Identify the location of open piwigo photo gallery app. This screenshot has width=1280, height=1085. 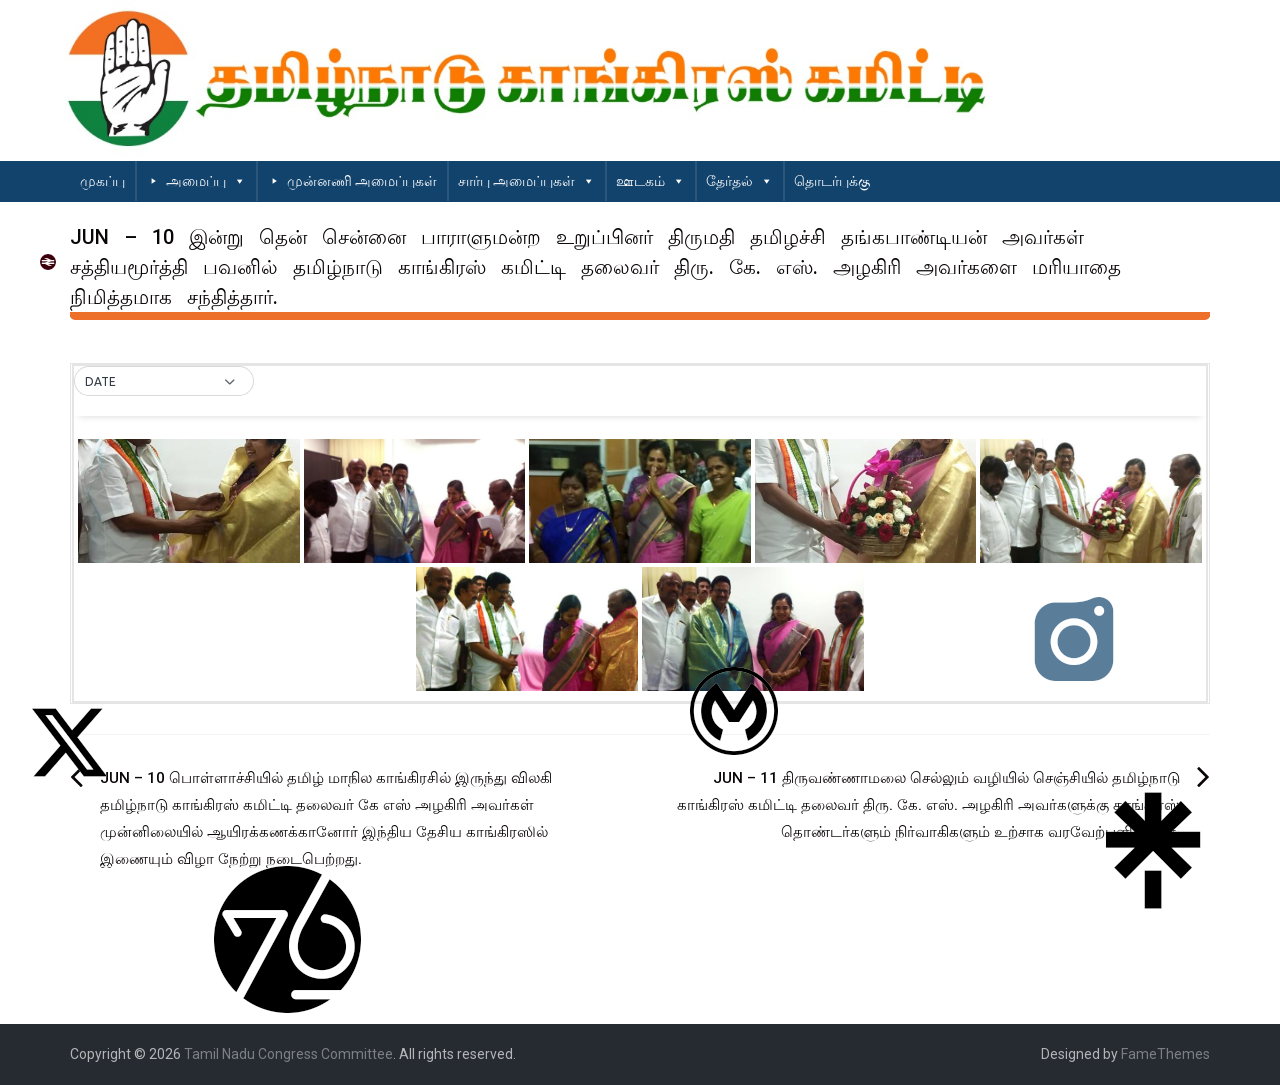
(1074, 639).